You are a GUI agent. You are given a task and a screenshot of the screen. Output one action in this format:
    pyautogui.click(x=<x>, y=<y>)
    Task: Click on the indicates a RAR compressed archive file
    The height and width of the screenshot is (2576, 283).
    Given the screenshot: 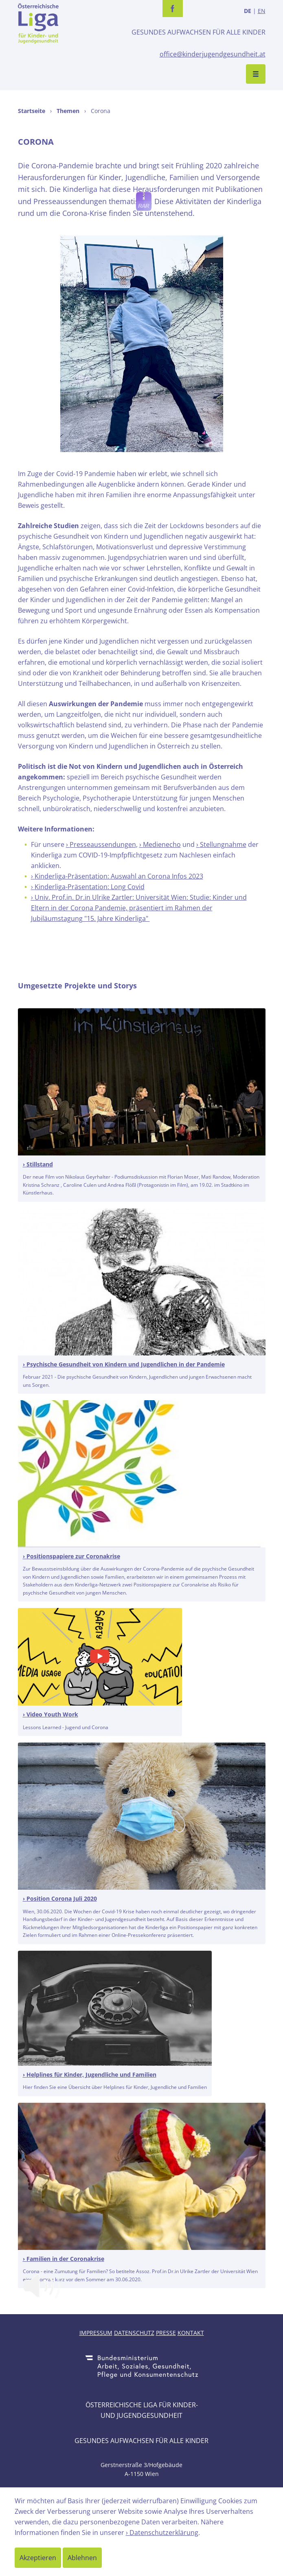 What is the action you would take?
    pyautogui.click(x=144, y=201)
    